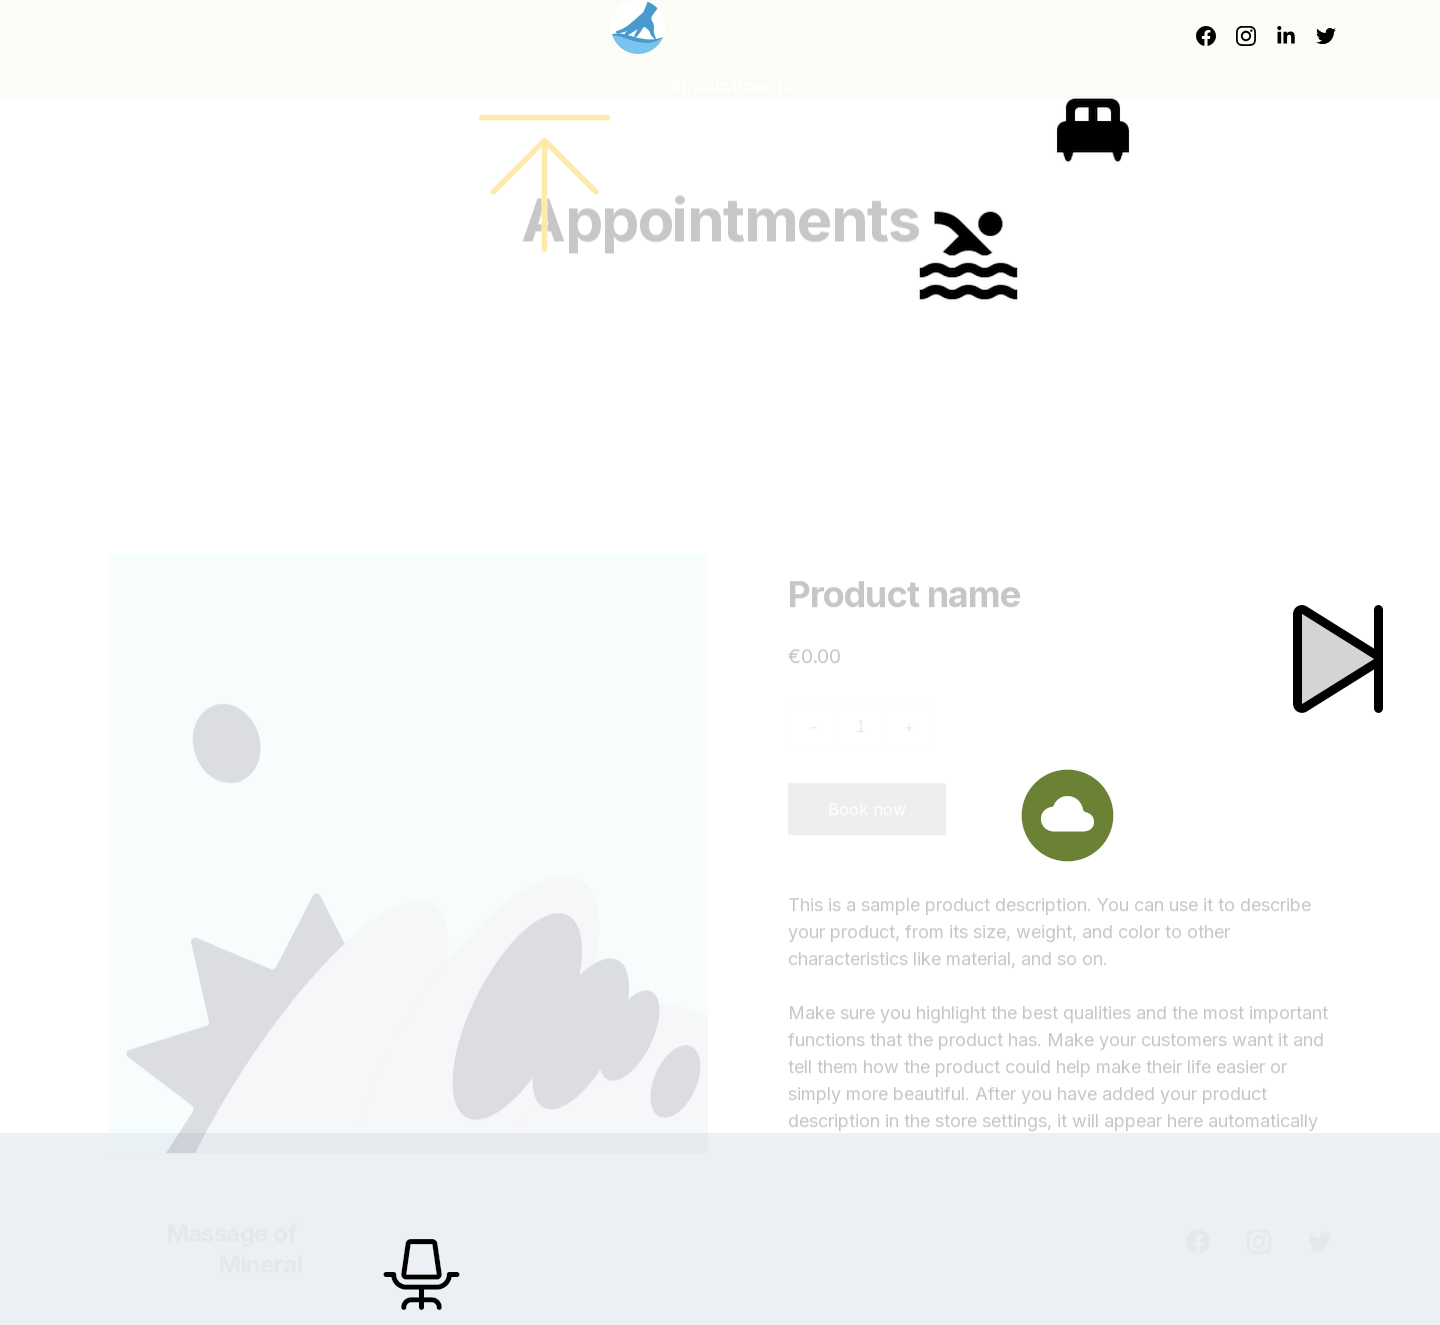 This screenshot has height=1325, width=1440. What do you see at coordinates (421, 1274) in the screenshot?
I see `access workspace or office settings` at bounding box center [421, 1274].